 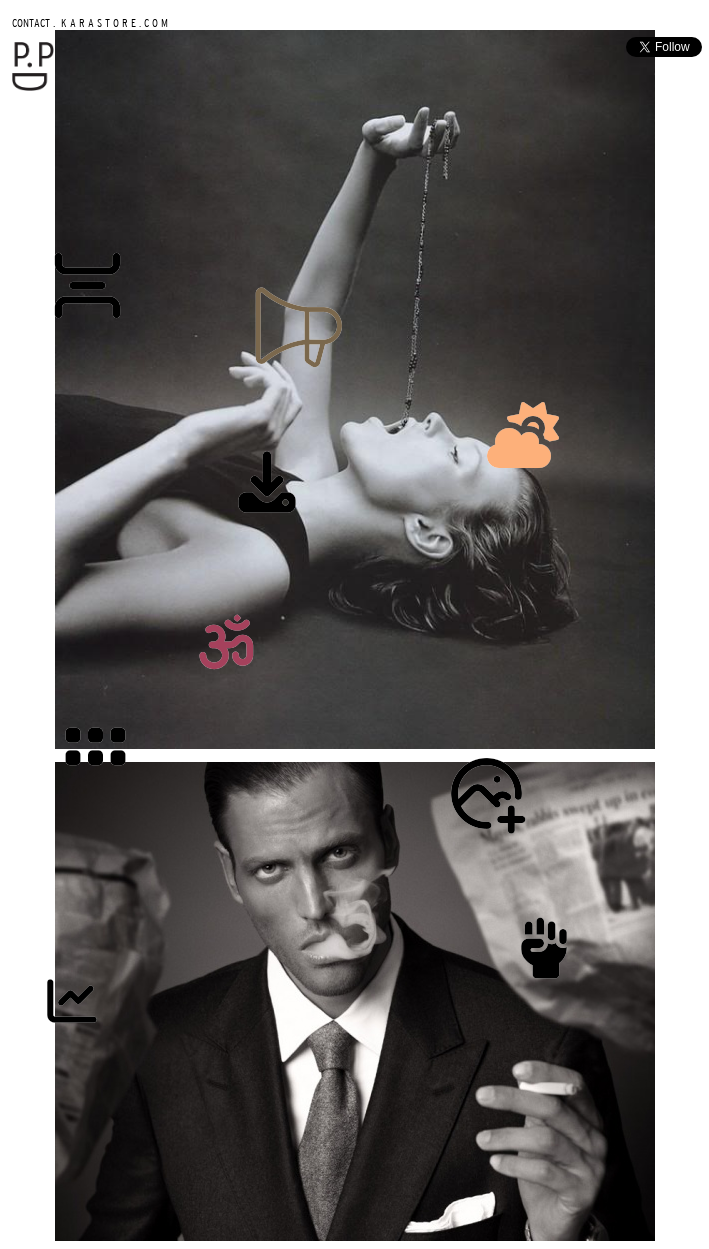 What do you see at coordinates (294, 329) in the screenshot?
I see `make an announcement or broadcast` at bounding box center [294, 329].